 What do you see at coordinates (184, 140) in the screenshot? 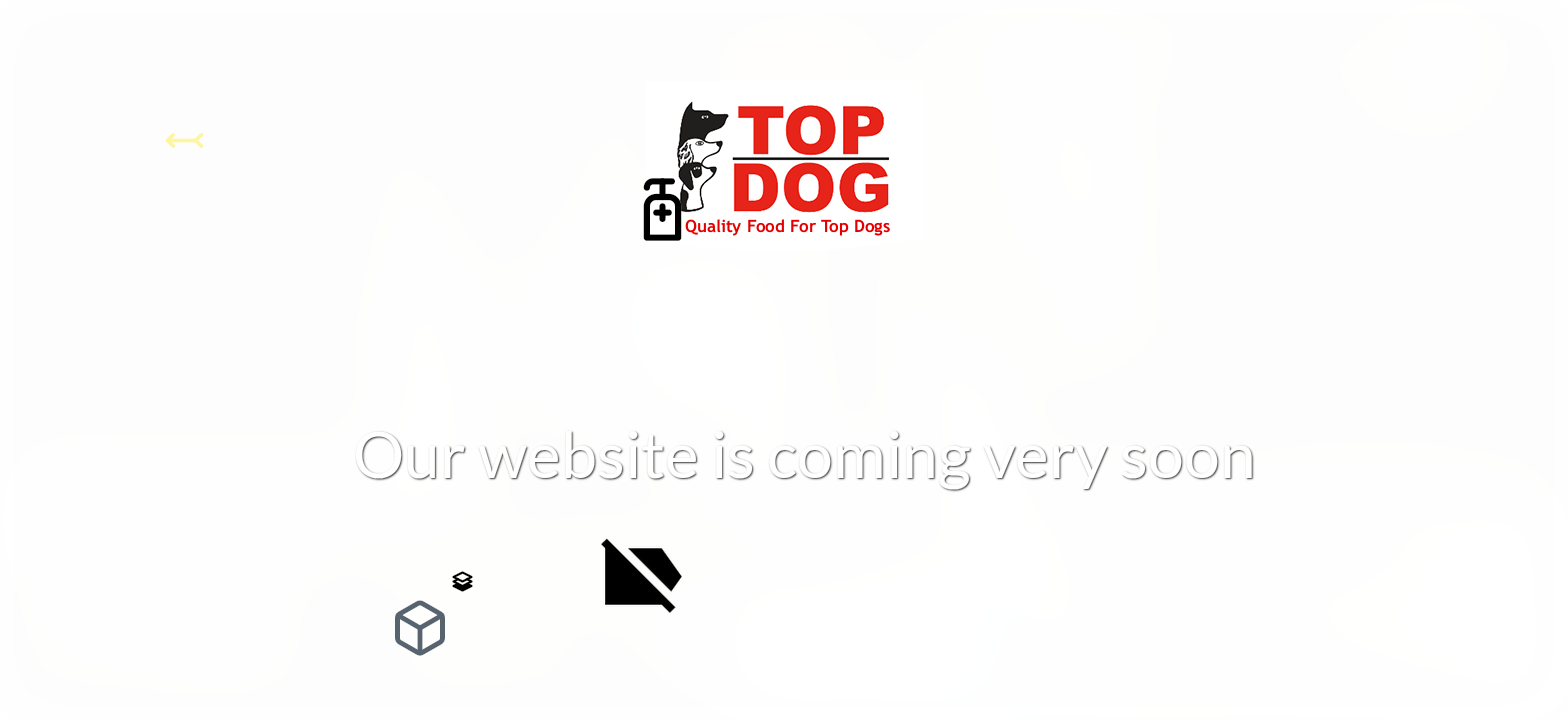
I see `go back to the previous screen` at bounding box center [184, 140].